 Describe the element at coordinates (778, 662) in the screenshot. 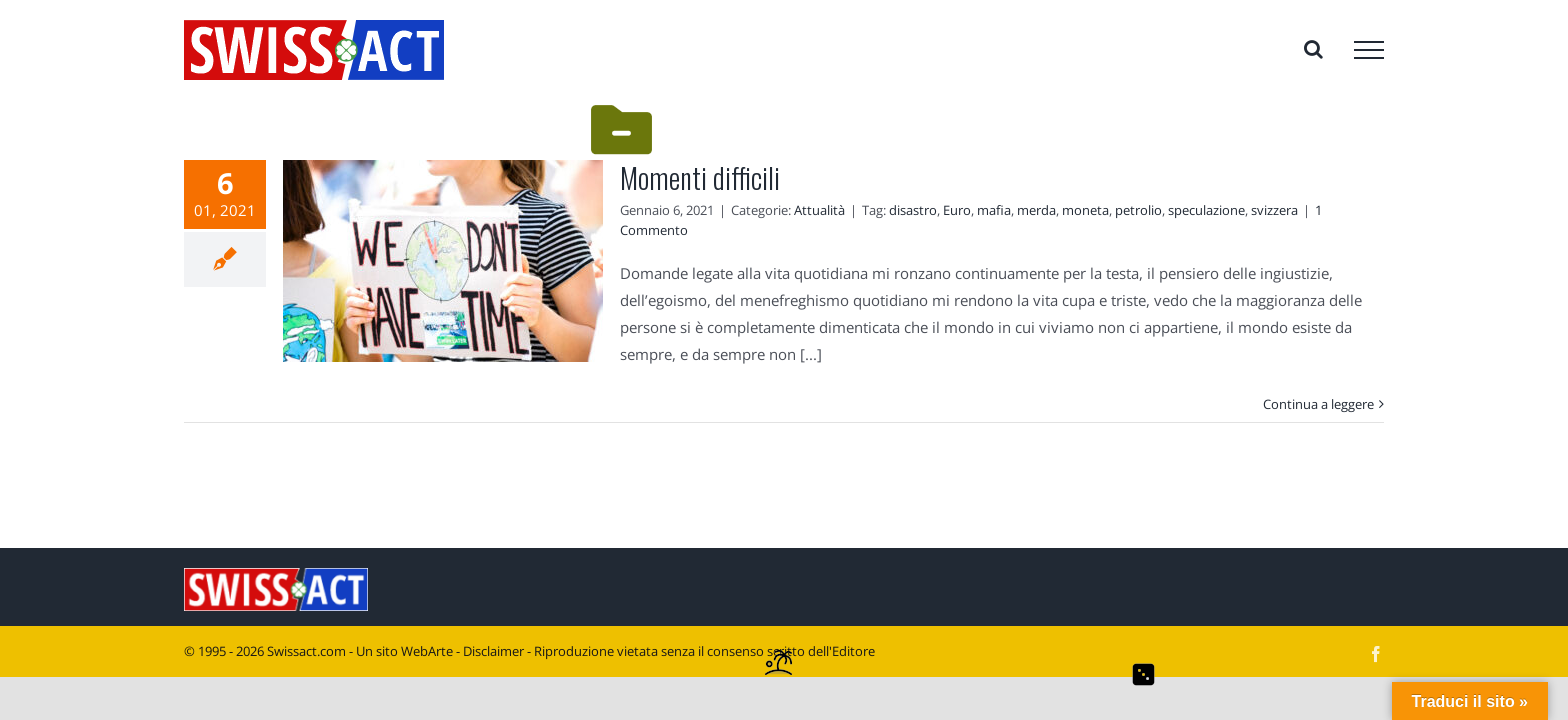

I see `indicates vacation or travel mode` at that location.